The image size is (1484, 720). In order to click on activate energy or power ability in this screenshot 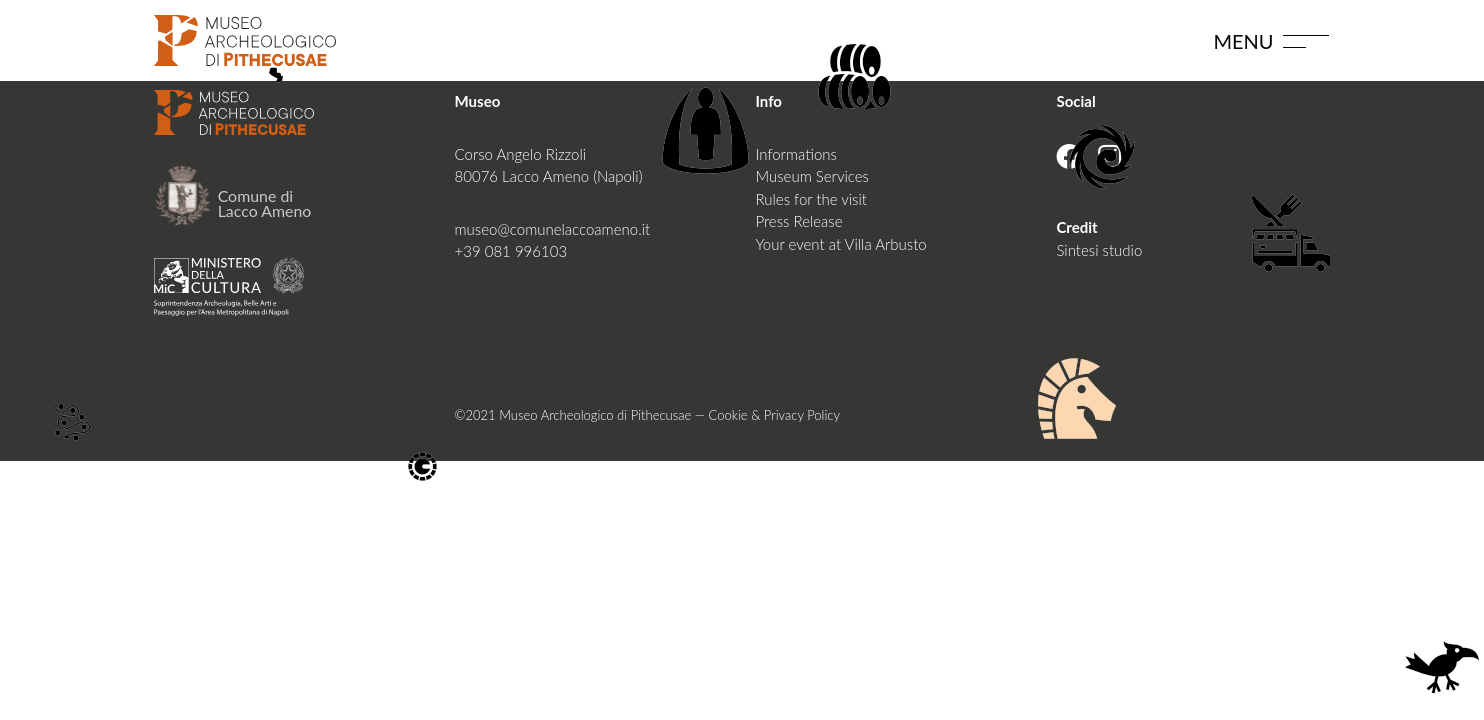, I will do `click(1101, 156)`.